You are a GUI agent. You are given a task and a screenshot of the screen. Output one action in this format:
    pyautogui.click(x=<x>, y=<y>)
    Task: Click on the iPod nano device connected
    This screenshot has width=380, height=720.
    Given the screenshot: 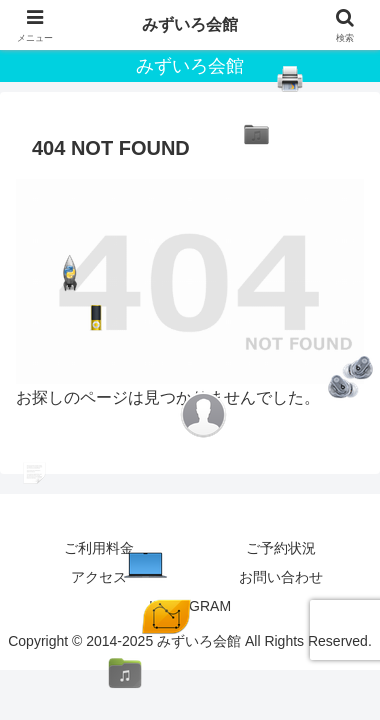 What is the action you would take?
    pyautogui.click(x=96, y=318)
    